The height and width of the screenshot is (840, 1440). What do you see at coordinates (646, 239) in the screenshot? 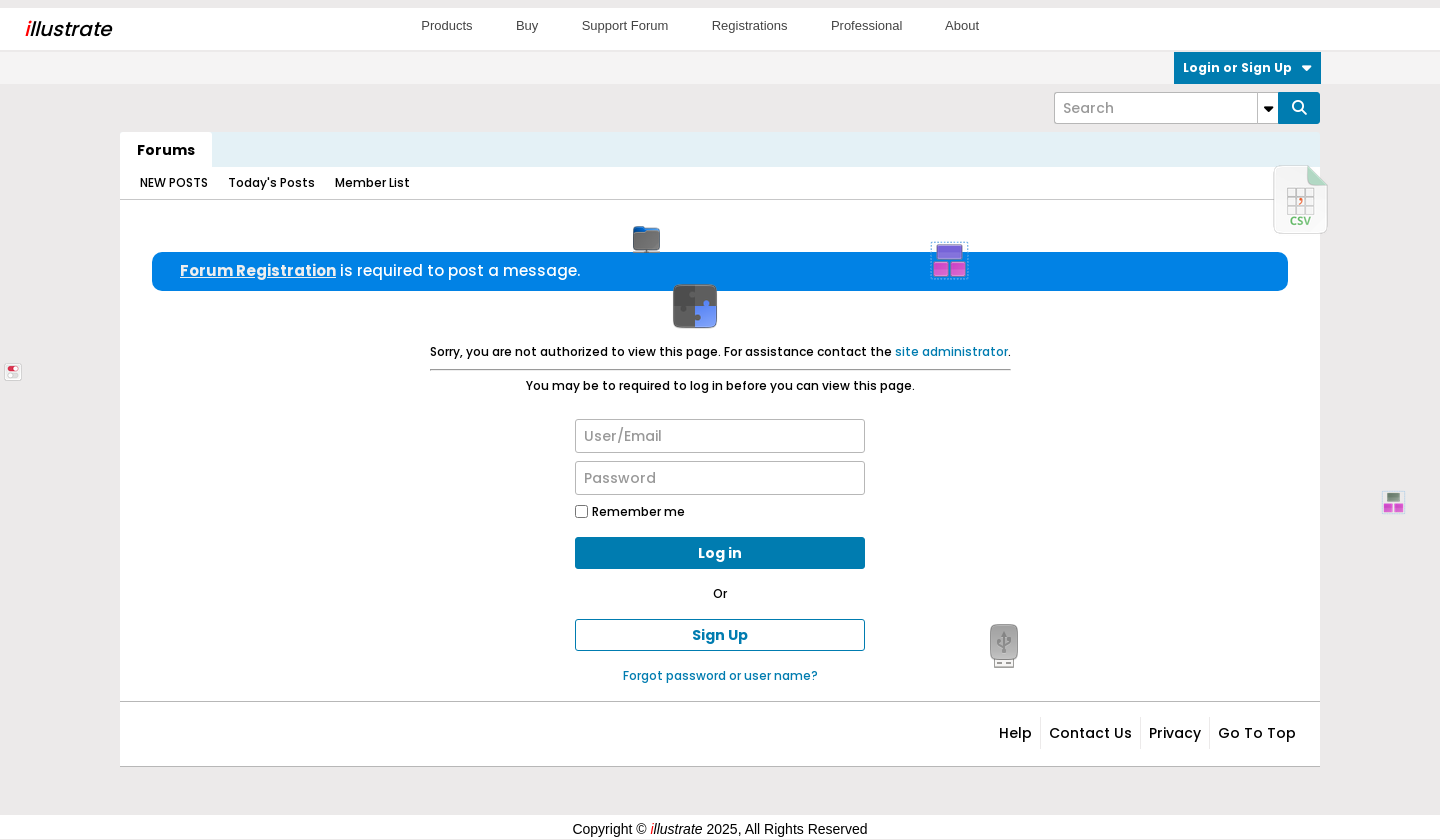
I see `access a remote or network folder` at bounding box center [646, 239].